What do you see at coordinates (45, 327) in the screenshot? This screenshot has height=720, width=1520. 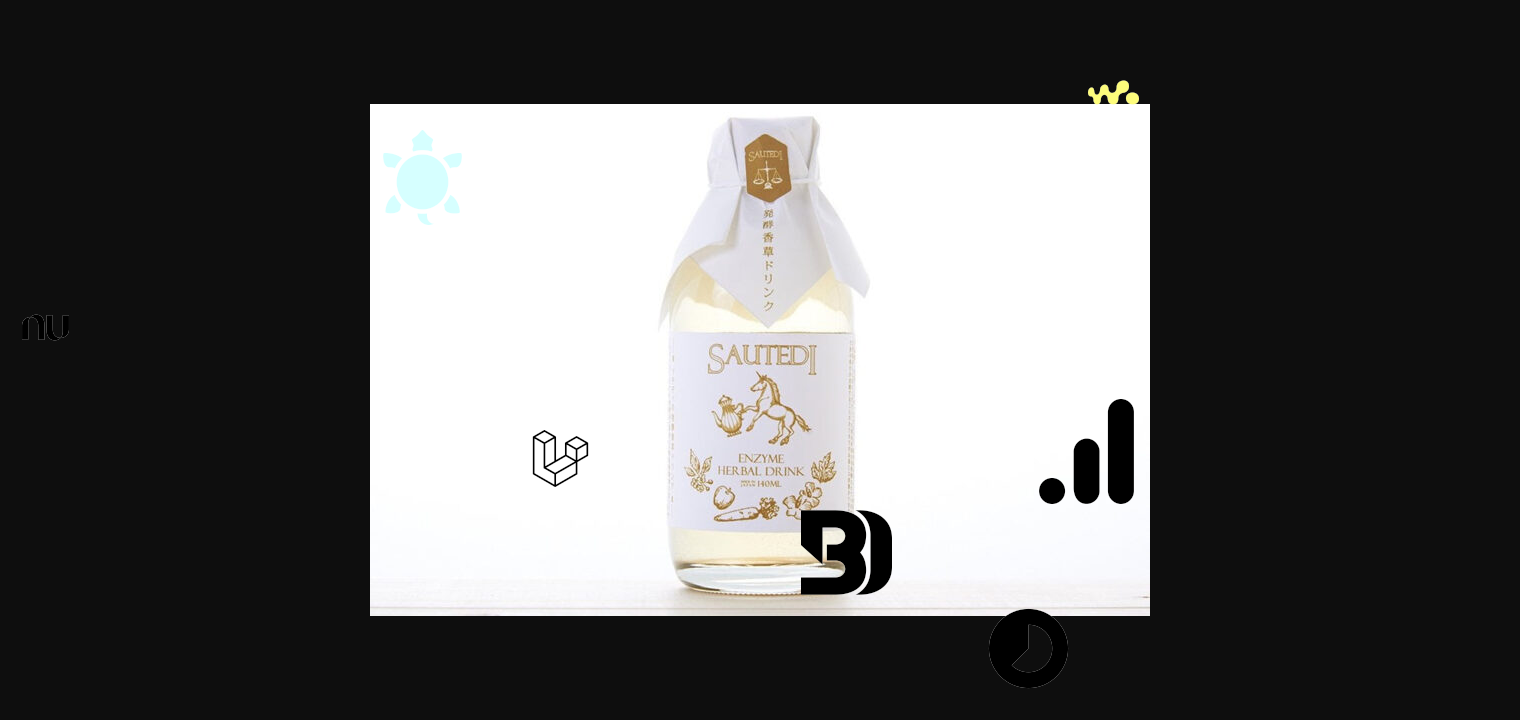 I see `open the Nubank app` at bounding box center [45, 327].